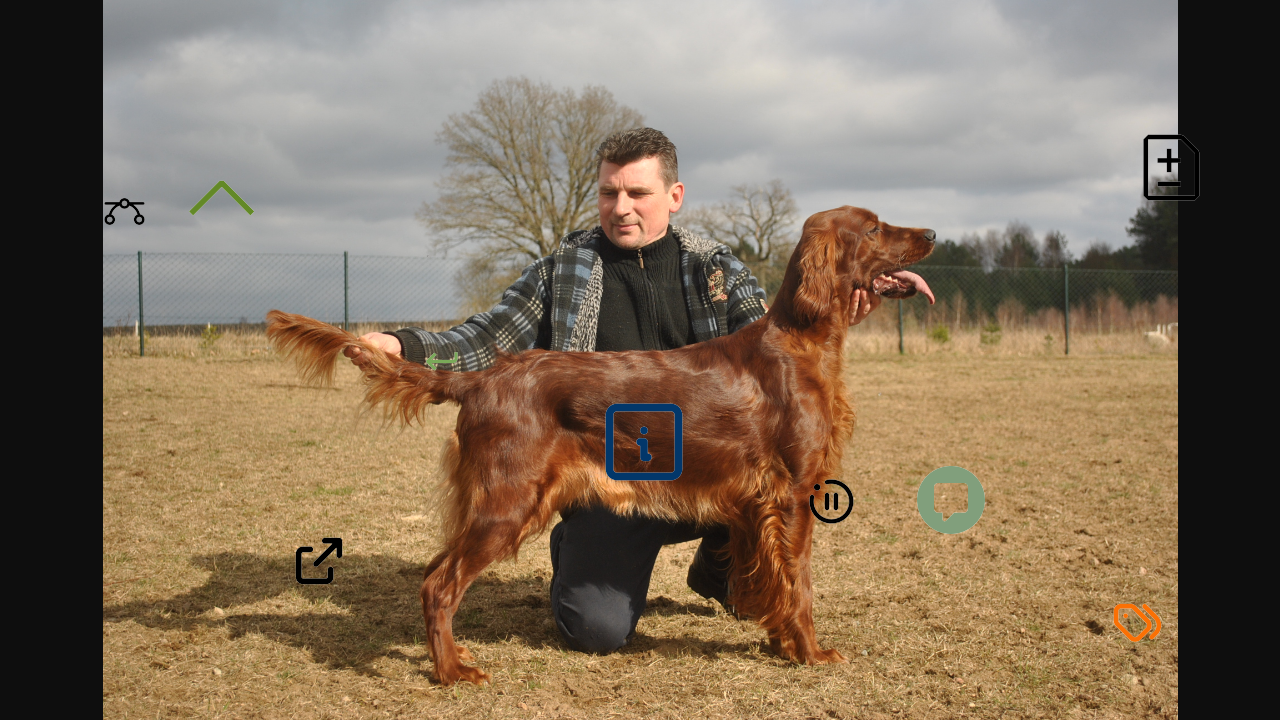 The width and height of the screenshot is (1280, 720). What do you see at coordinates (951, 500) in the screenshot?
I see `view discussion feed` at bounding box center [951, 500].